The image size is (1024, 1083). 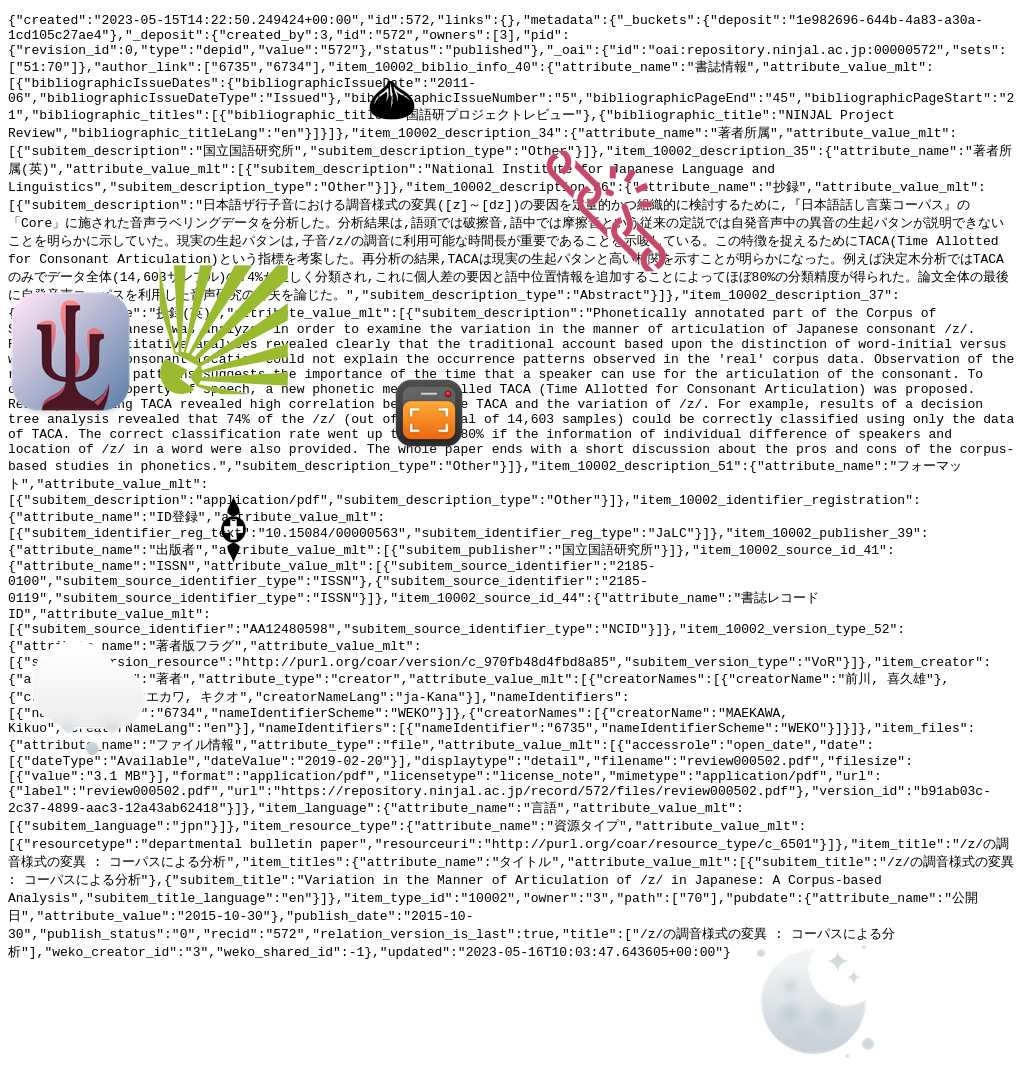 What do you see at coordinates (223, 330) in the screenshot?
I see `indicates explosive or hazardous materials` at bounding box center [223, 330].